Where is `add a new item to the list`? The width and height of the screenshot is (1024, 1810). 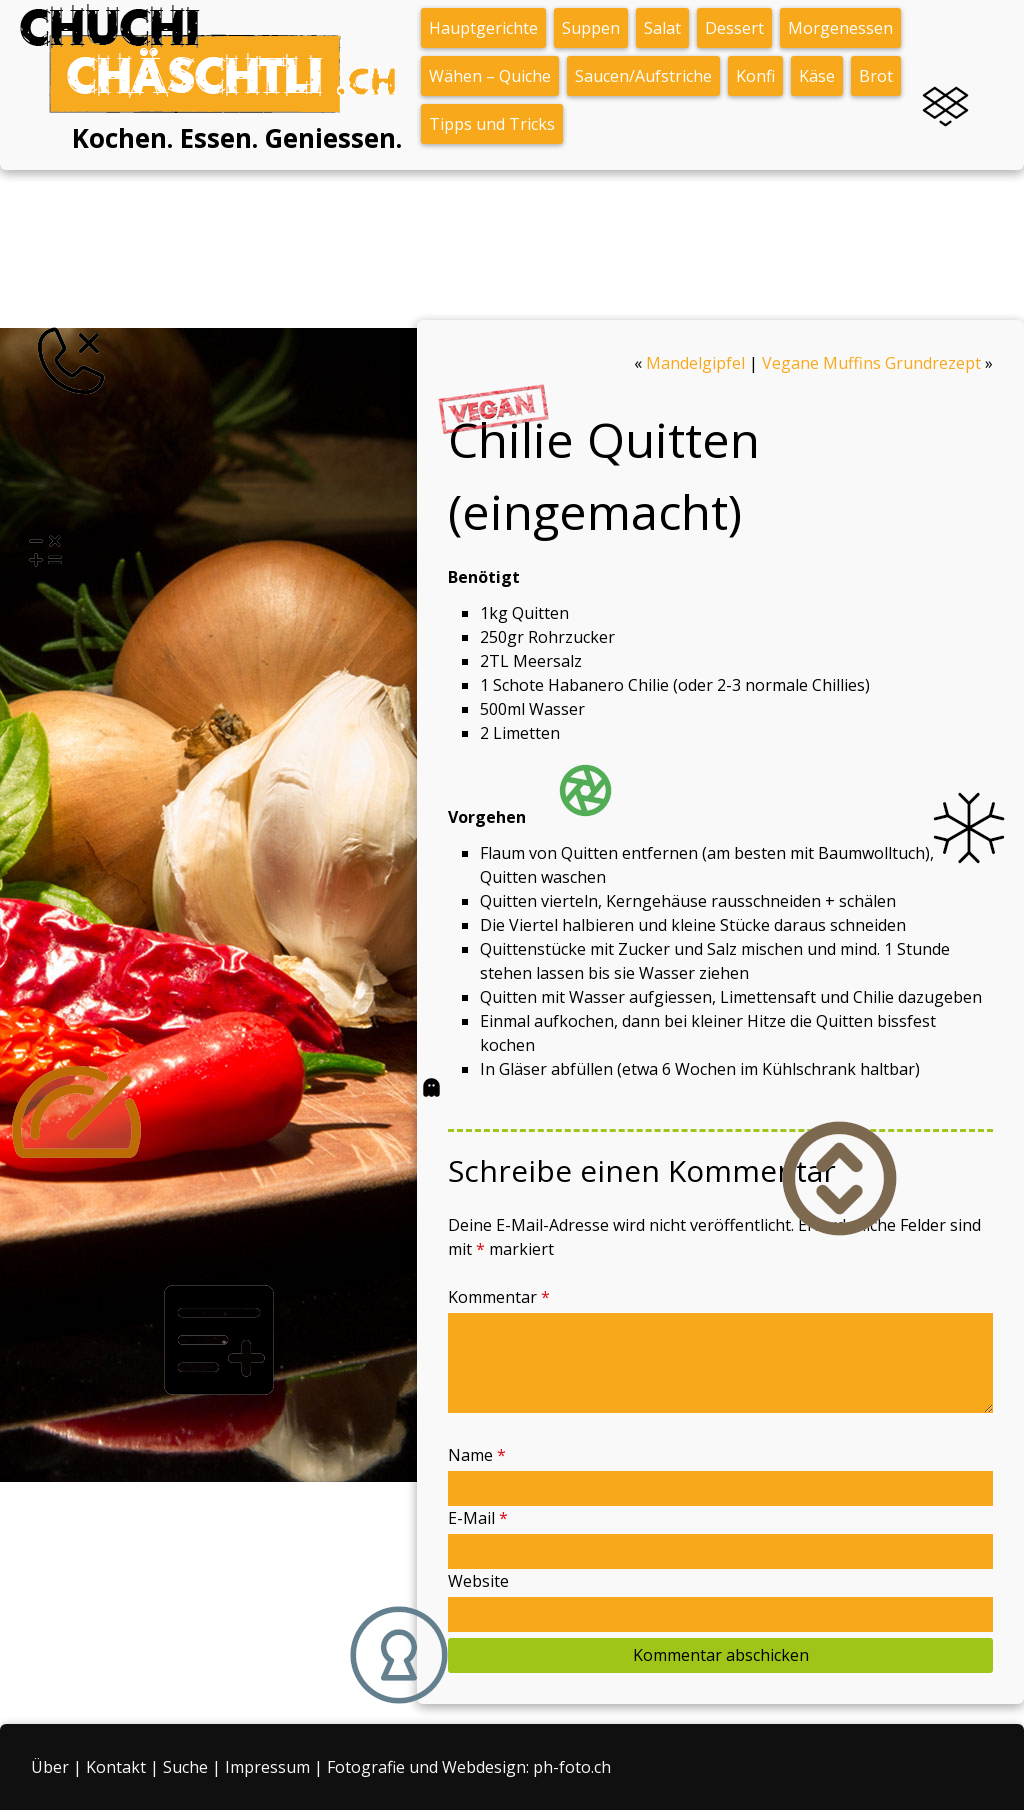
add a new item to the list is located at coordinates (219, 1340).